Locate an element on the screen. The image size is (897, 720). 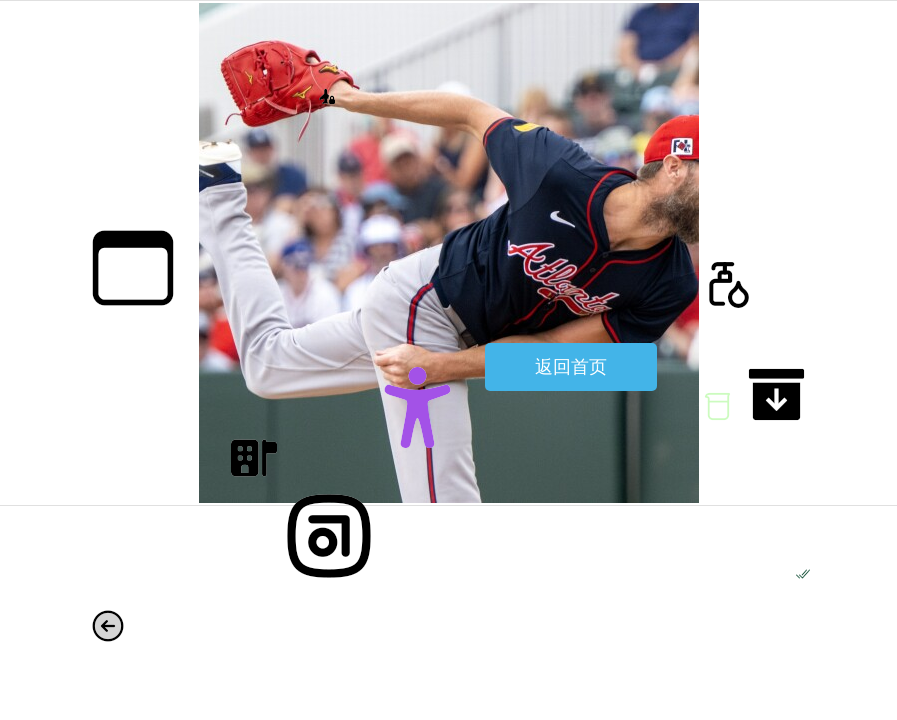
open multiple browser windows is located at coordinates (133, 268).